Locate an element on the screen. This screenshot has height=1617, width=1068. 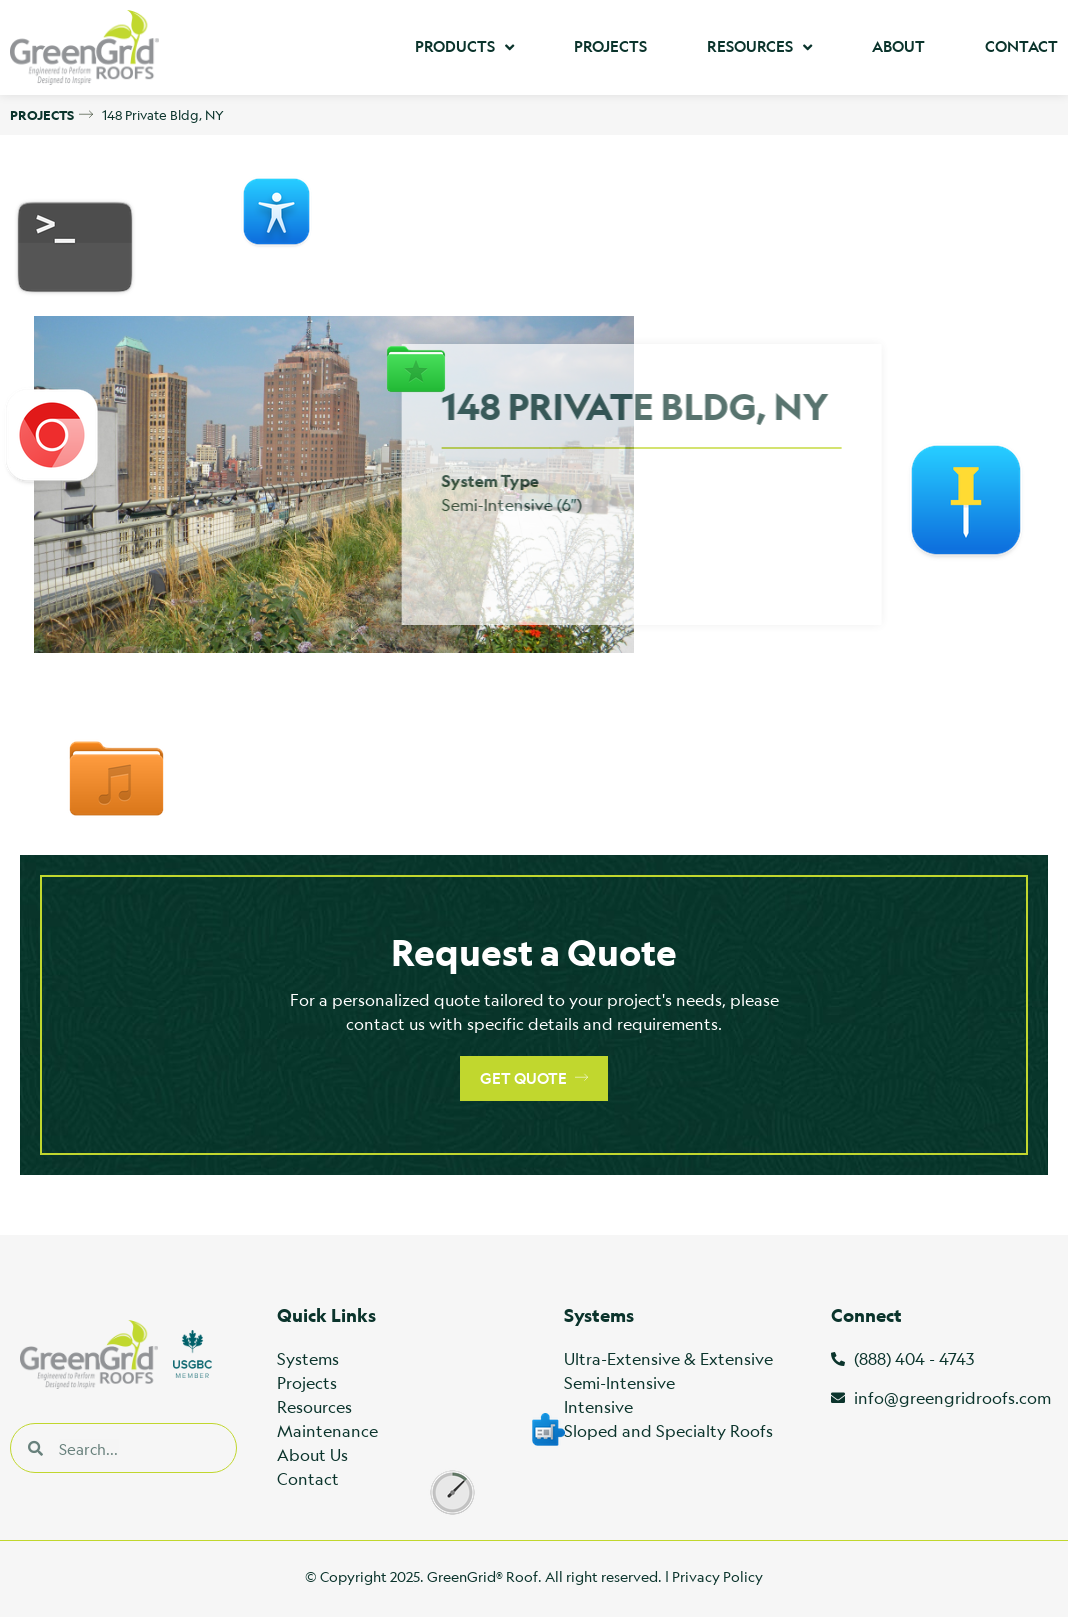
open compatibility settings for apps is located at coordinates (547, 1430).